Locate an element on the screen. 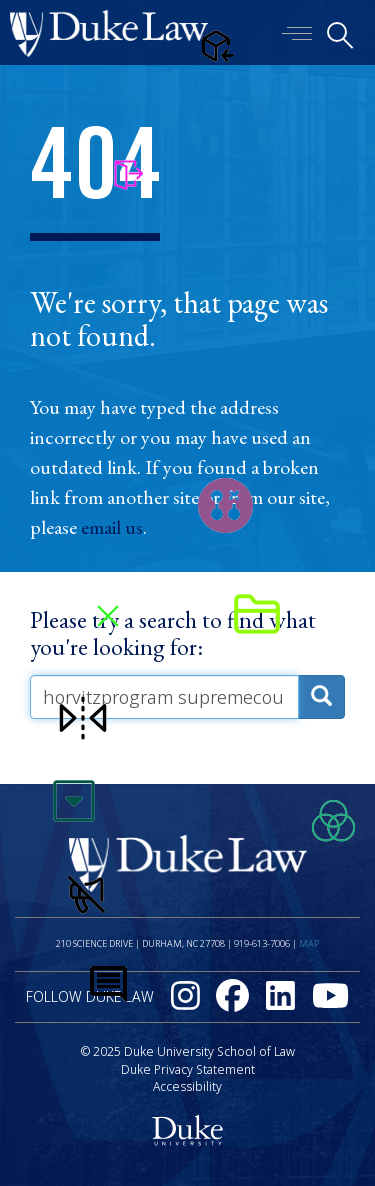 The height and width of the screenshot is (1186, 375). add a comment or note is located at coordinates (108, 984).